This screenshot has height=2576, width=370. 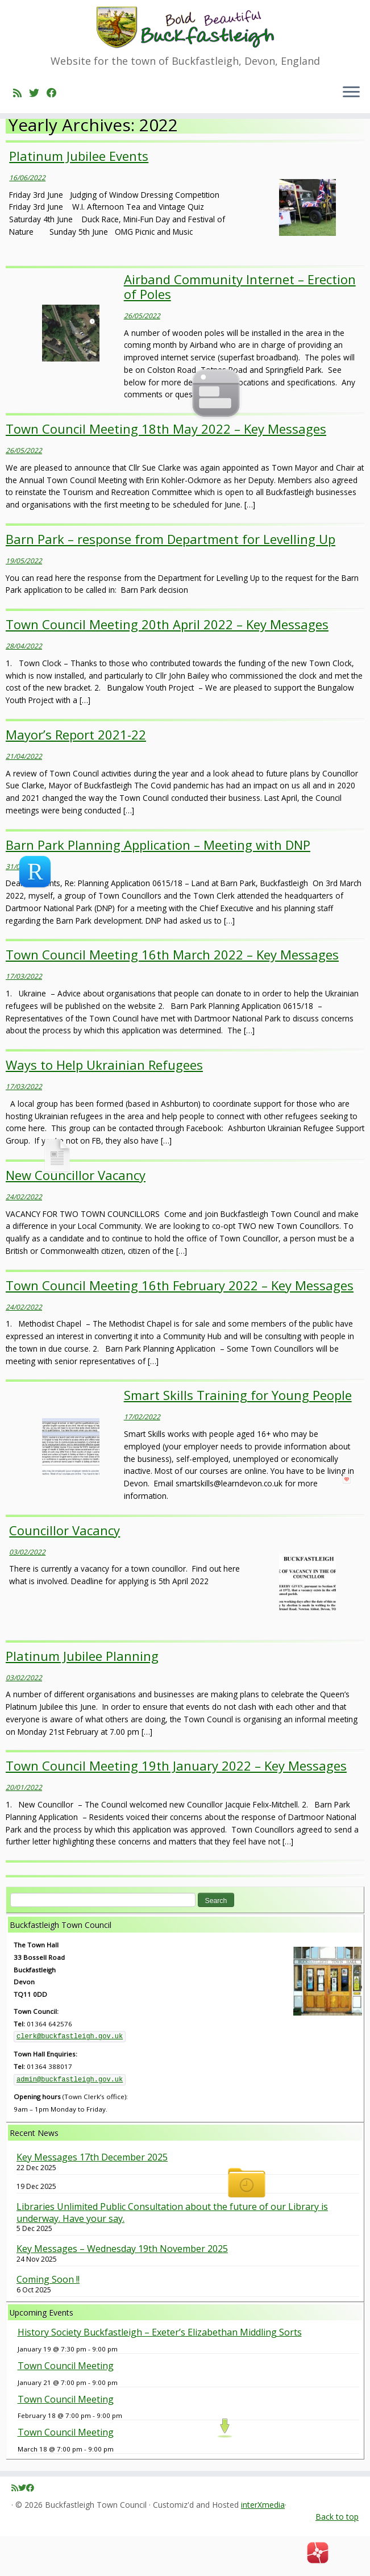 I want to click on a generic document or text file, so click(x=57, y=1156).